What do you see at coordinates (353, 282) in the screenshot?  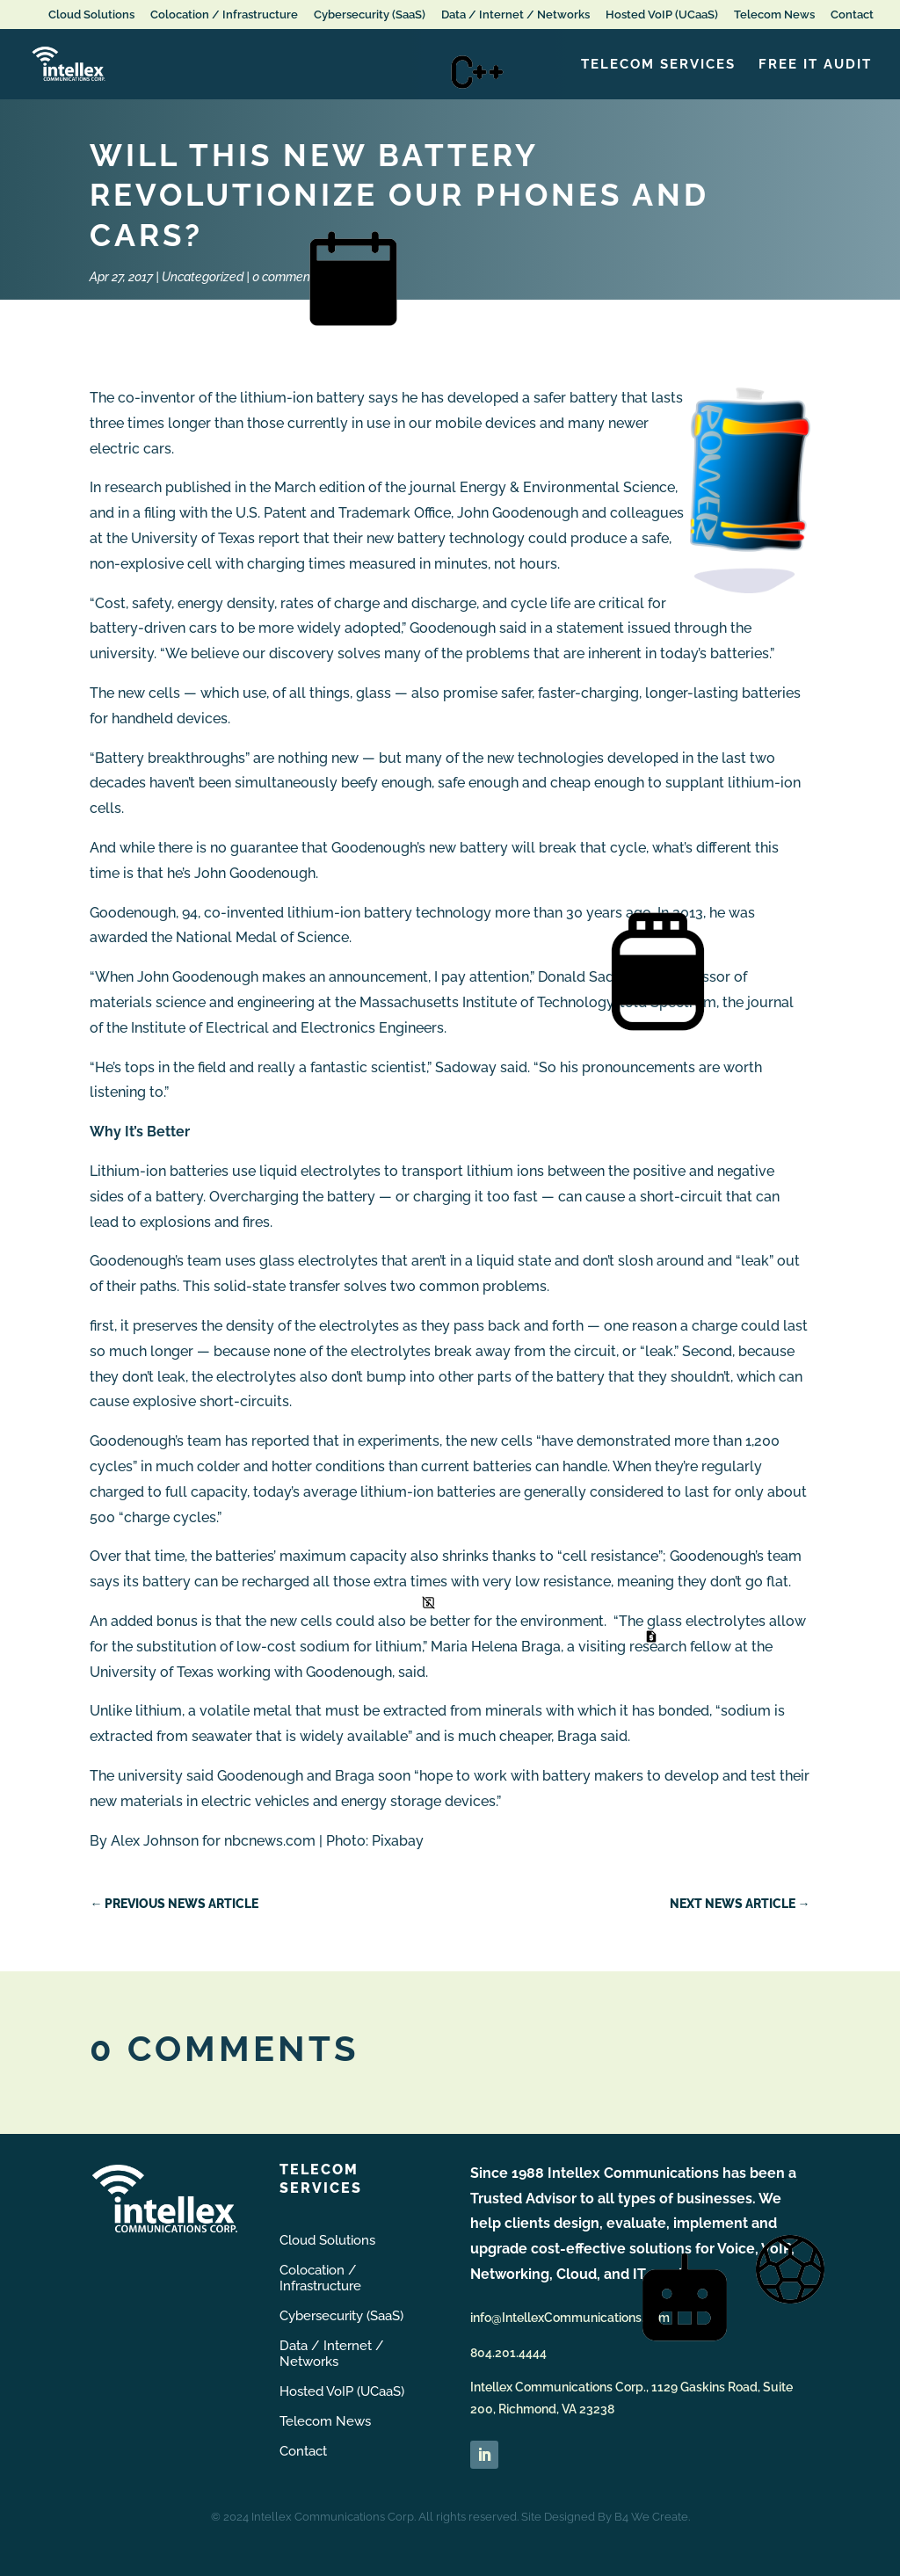 I see `view calendar or schedule` at bounding box center [353, 282].